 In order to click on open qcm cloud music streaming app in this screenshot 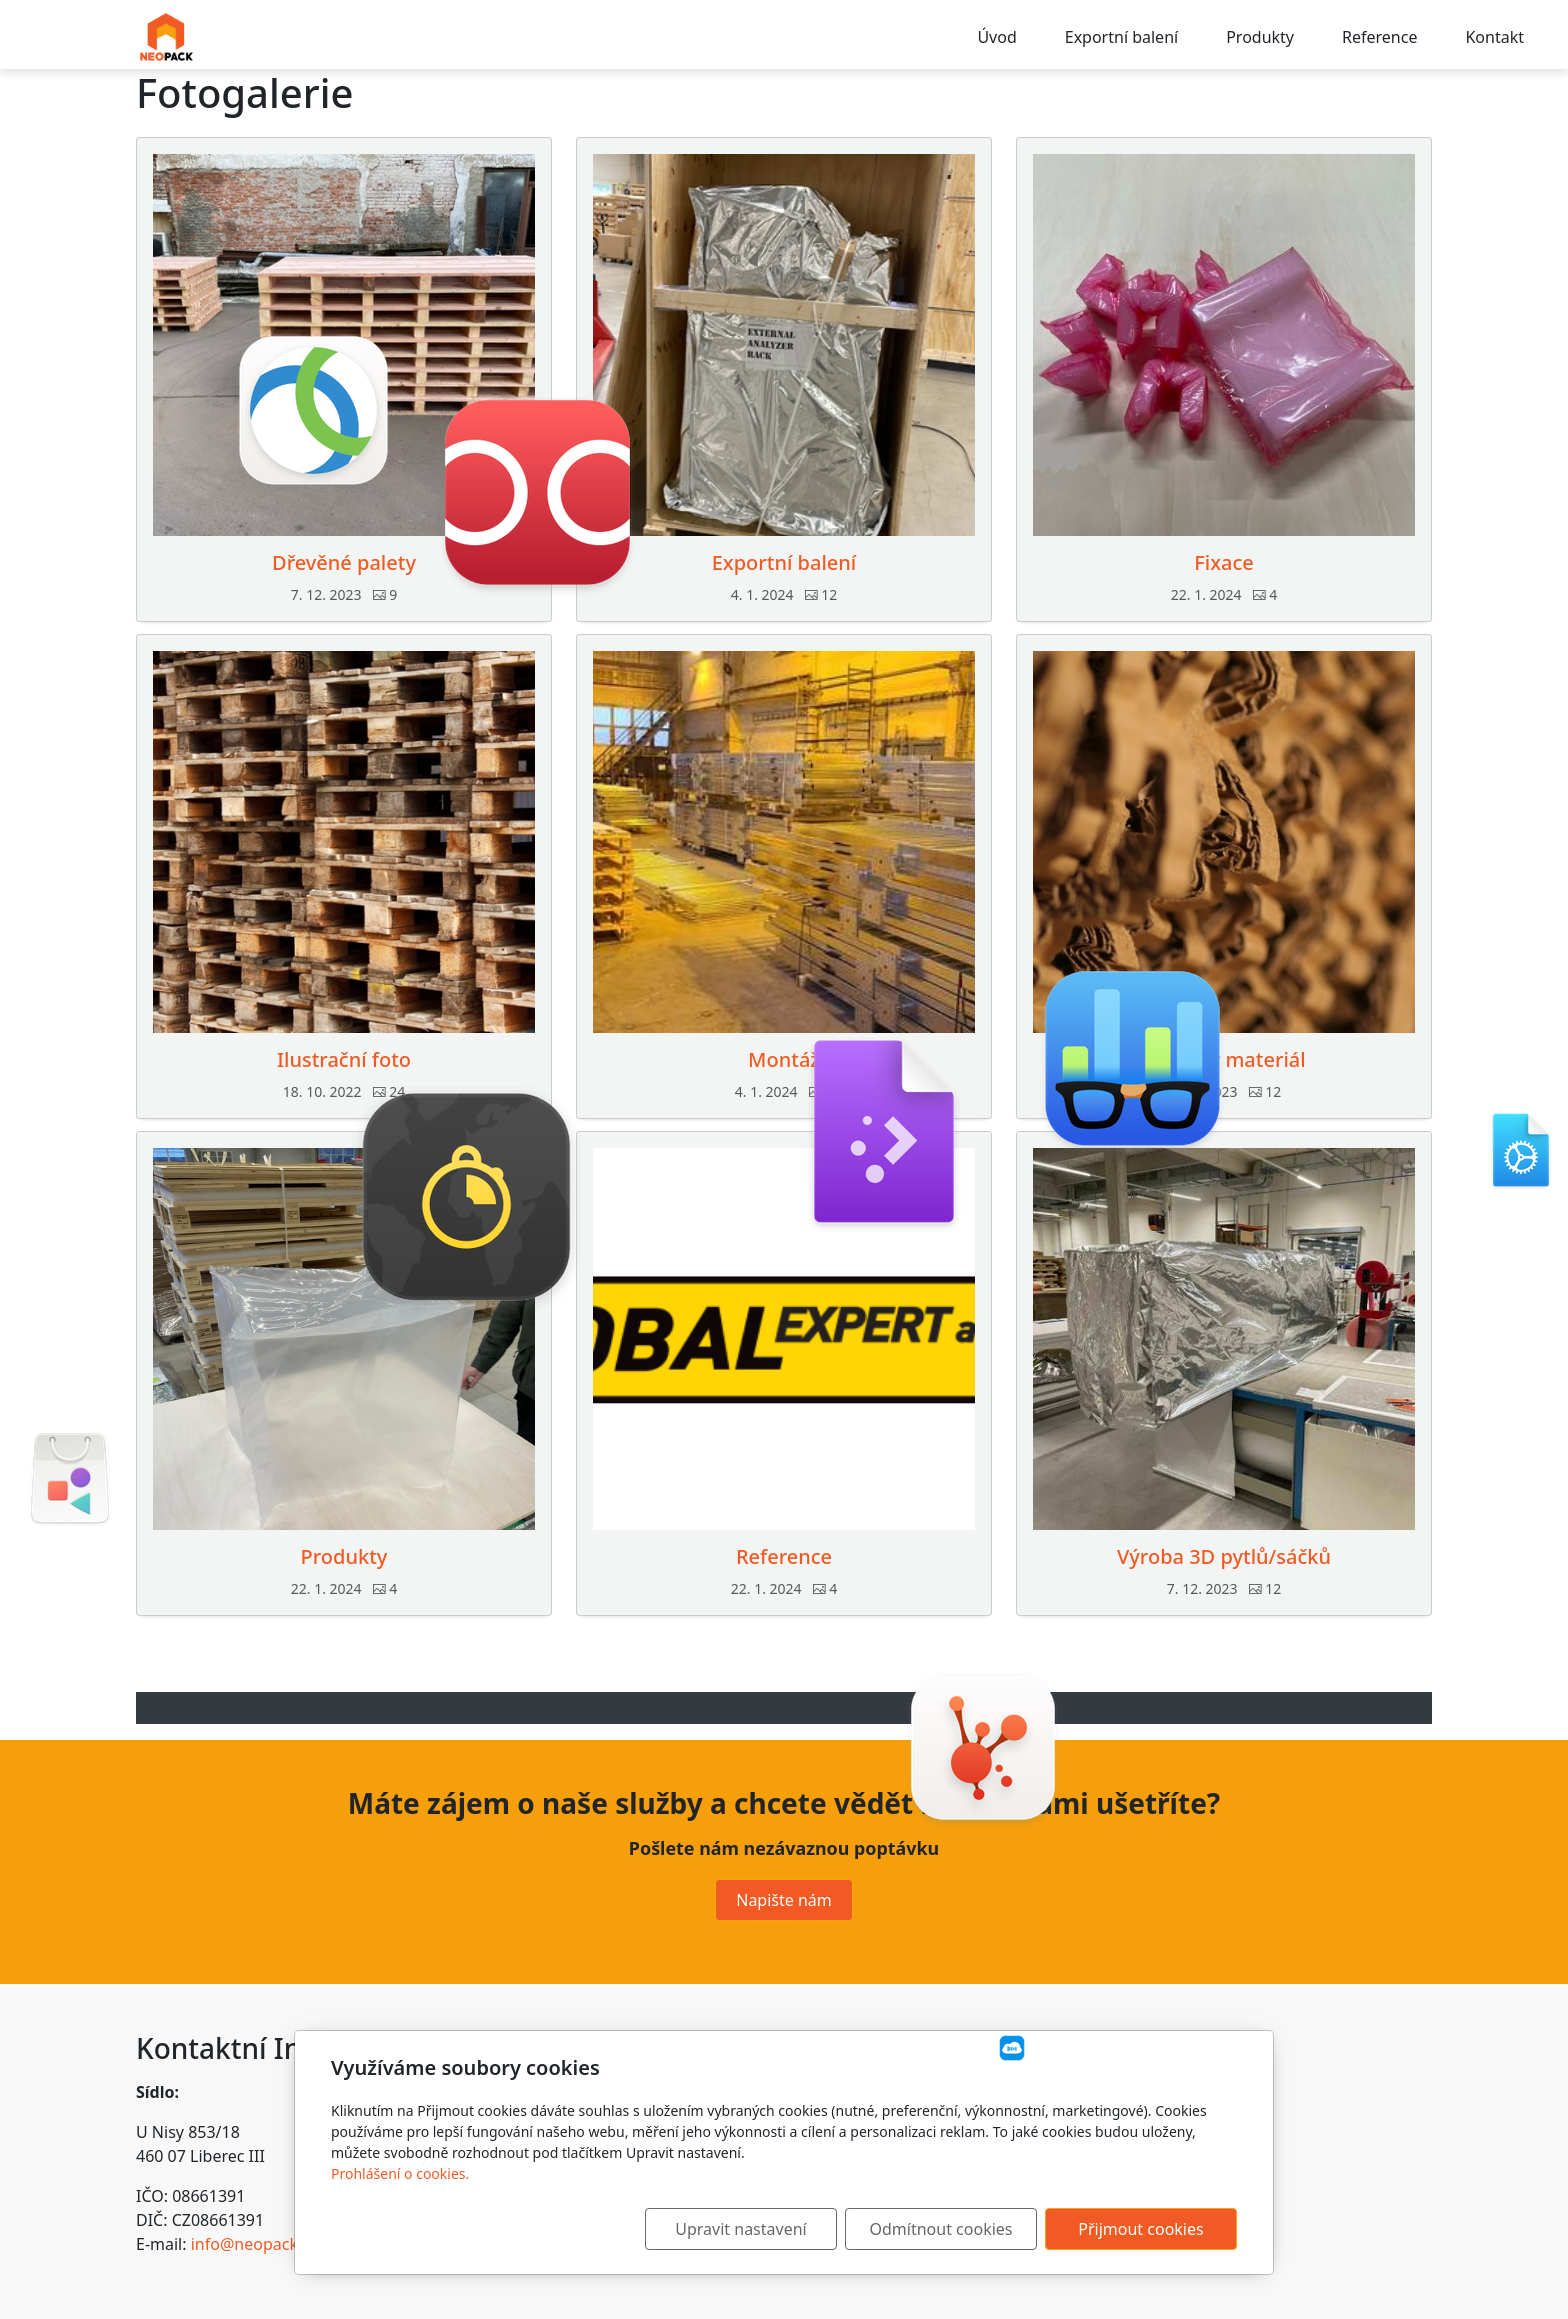, I will do `click(1012, 2048)`.